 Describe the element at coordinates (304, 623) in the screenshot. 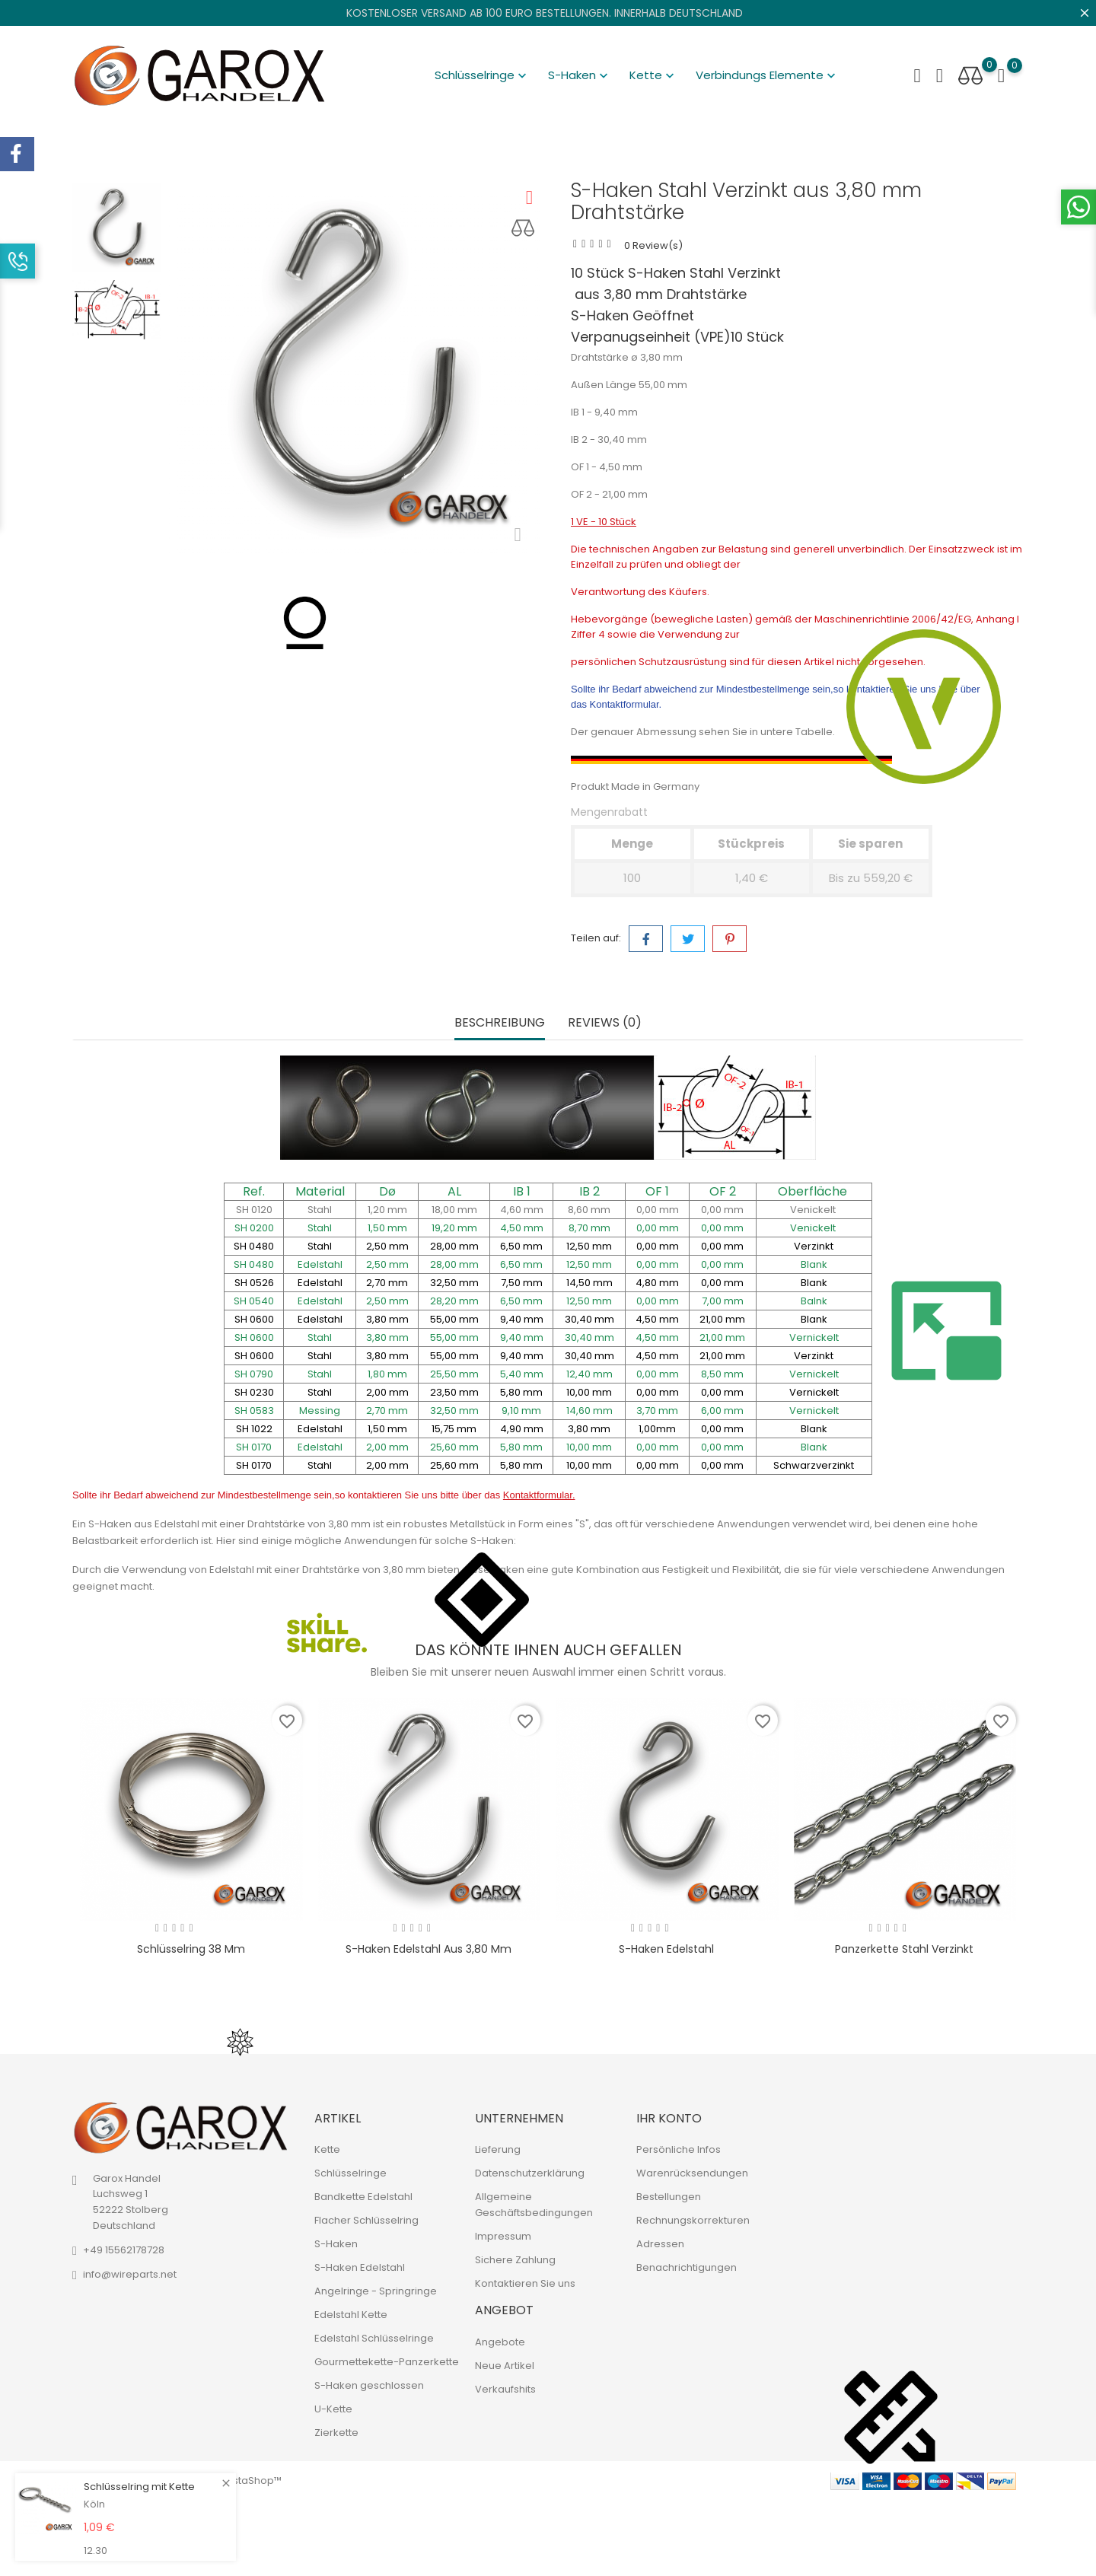

I see `view user profile` at that location.